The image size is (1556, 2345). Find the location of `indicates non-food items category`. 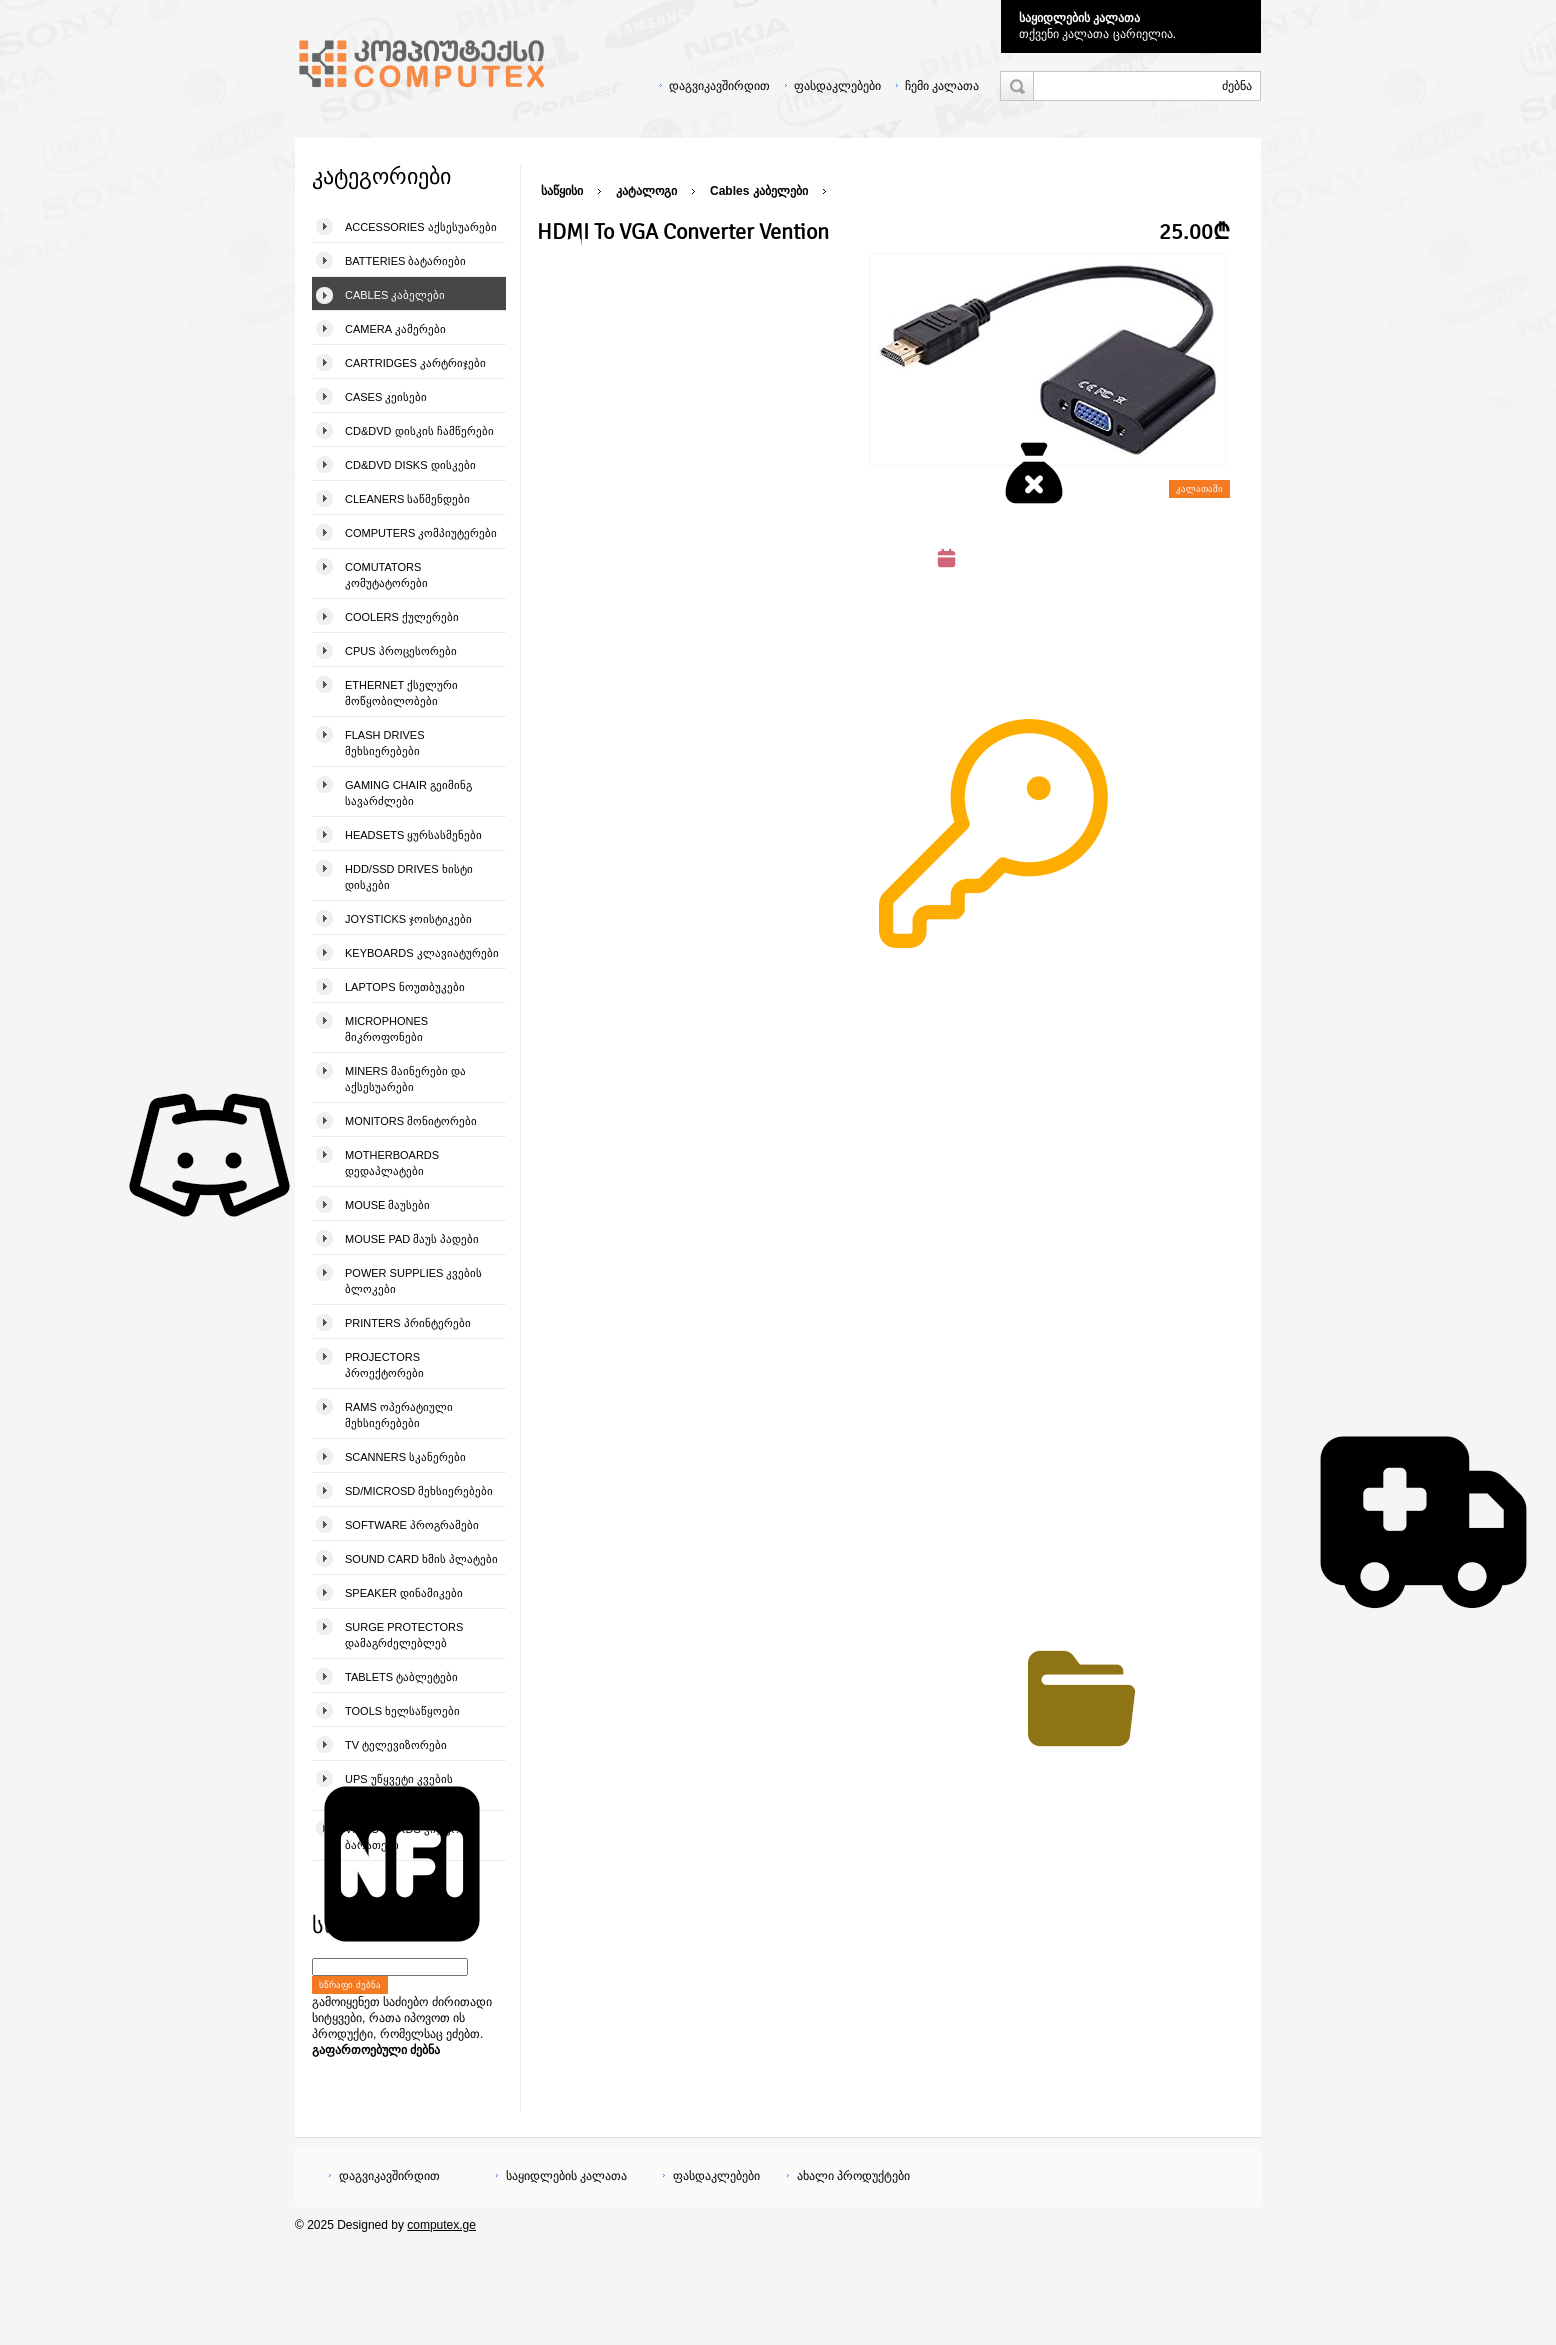

indicates non-food items category is located at coordinates (402, 1864).